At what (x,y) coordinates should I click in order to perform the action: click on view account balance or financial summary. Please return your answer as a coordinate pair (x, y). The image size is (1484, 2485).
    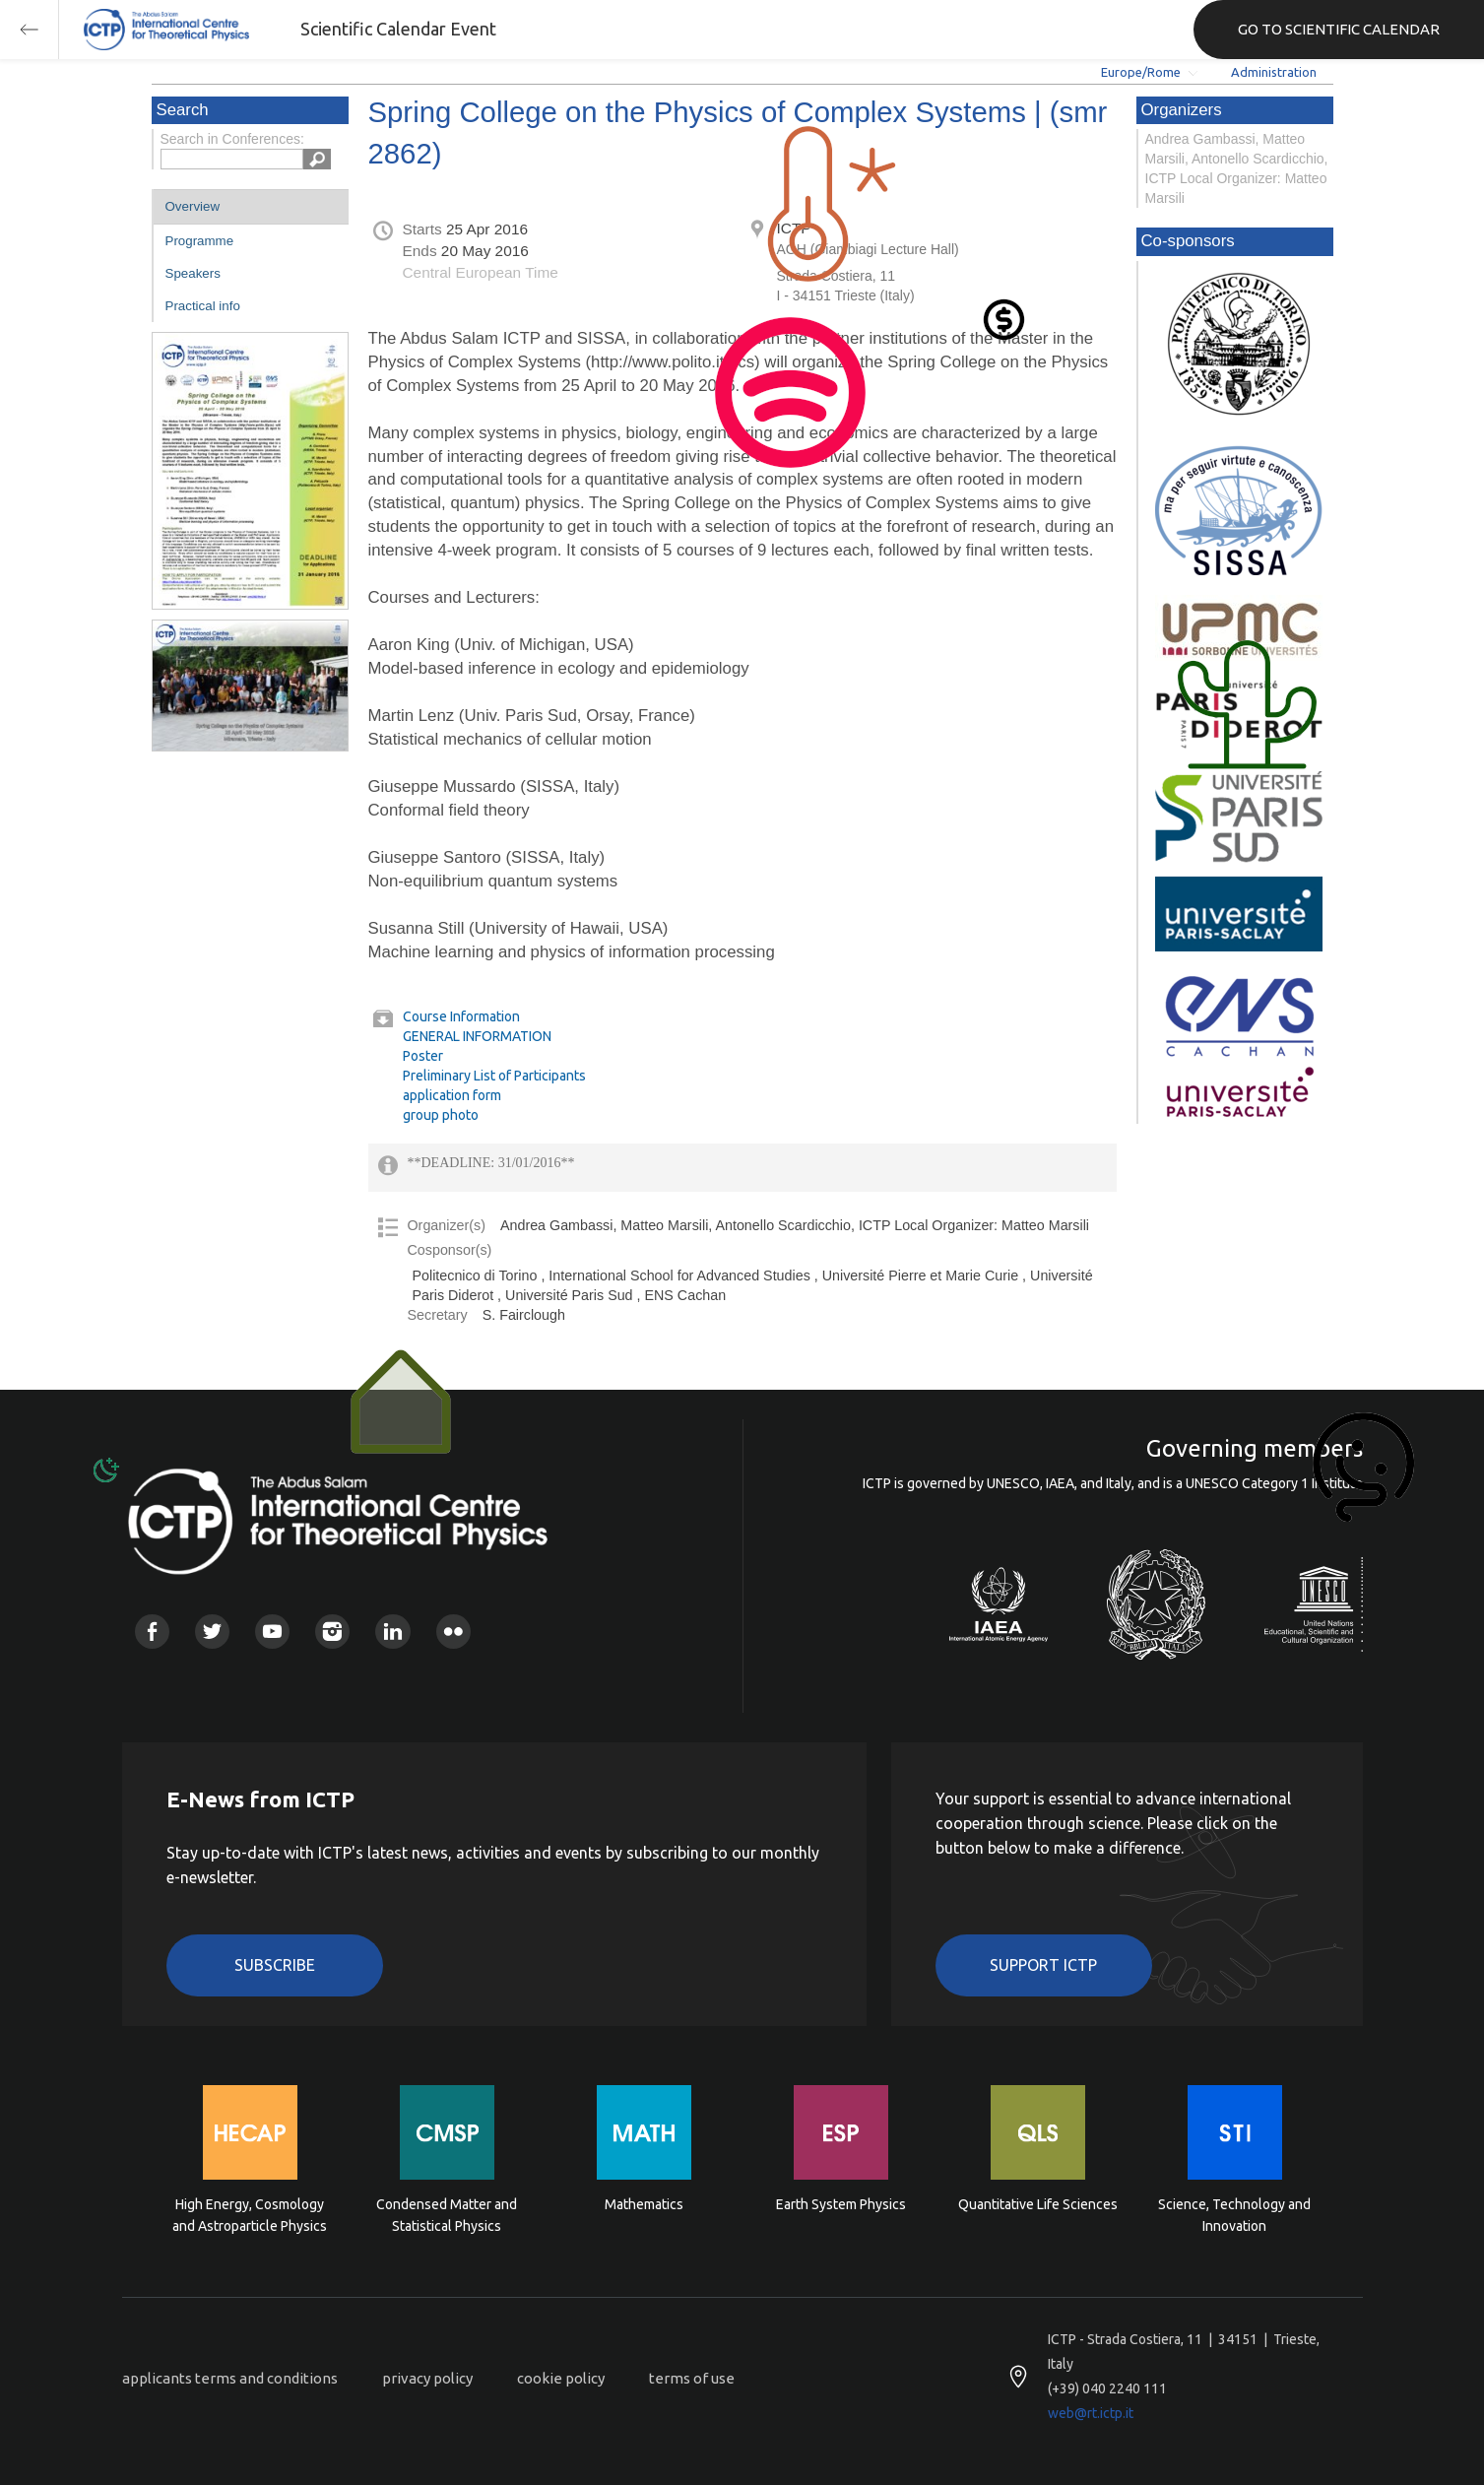
    Looking at the image, I should click on (1003, 319).